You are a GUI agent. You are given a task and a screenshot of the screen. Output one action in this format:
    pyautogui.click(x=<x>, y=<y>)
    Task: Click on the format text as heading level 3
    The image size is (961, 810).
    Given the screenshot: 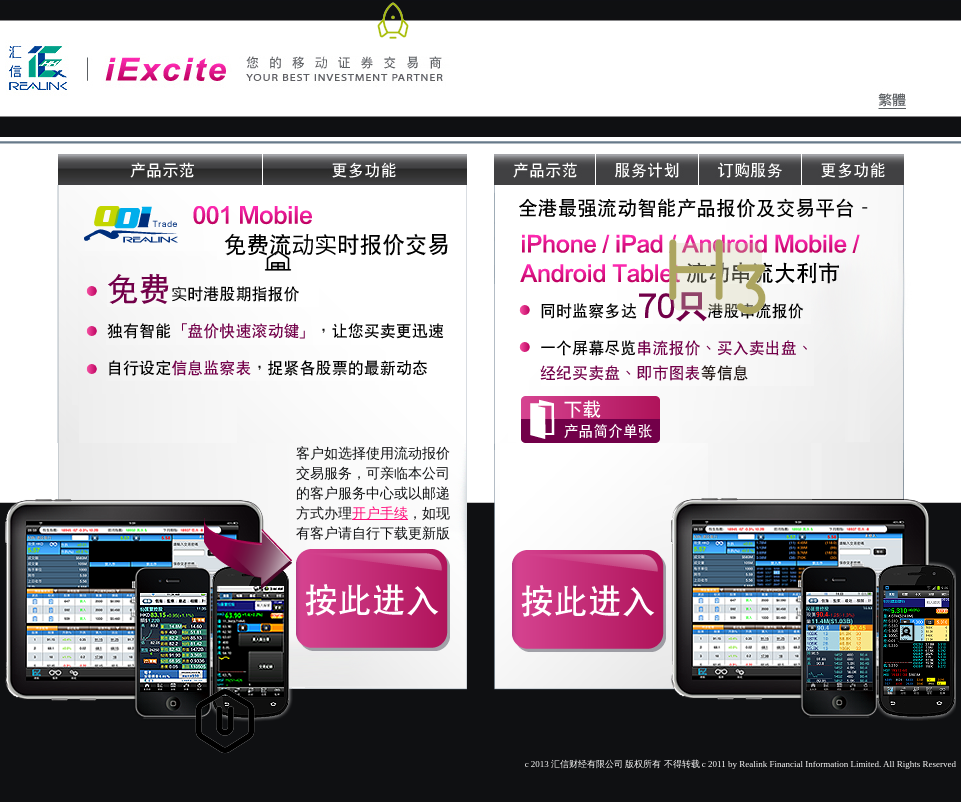 What is the action you would take?
    pyautogui.click(x=712, y=275)
    